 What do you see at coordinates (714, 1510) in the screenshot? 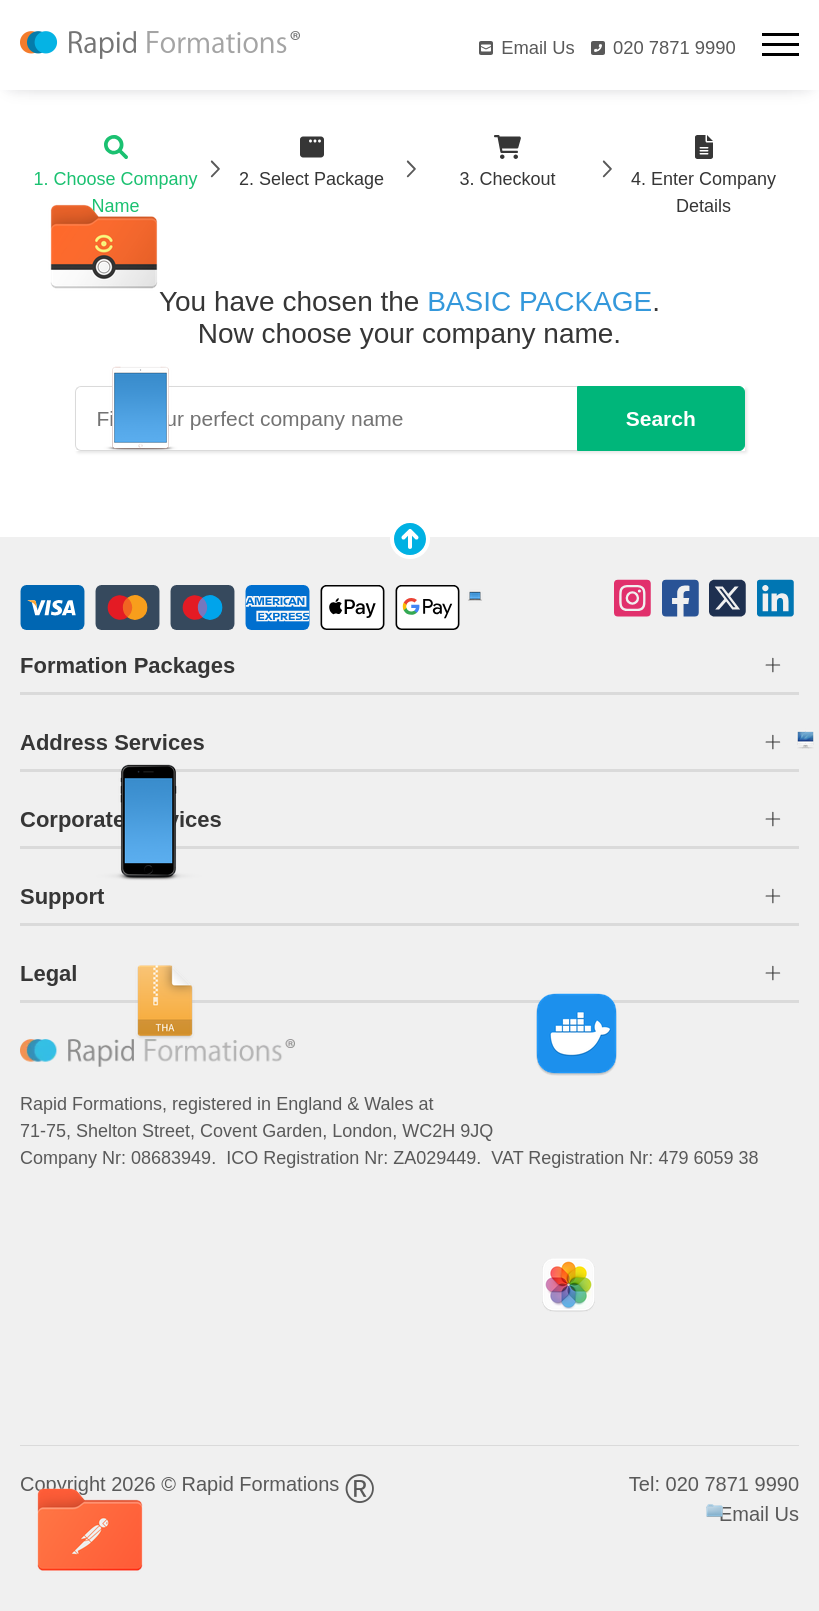
I see `organize media files in a catalog folder` at bounding box center [714, 1510].